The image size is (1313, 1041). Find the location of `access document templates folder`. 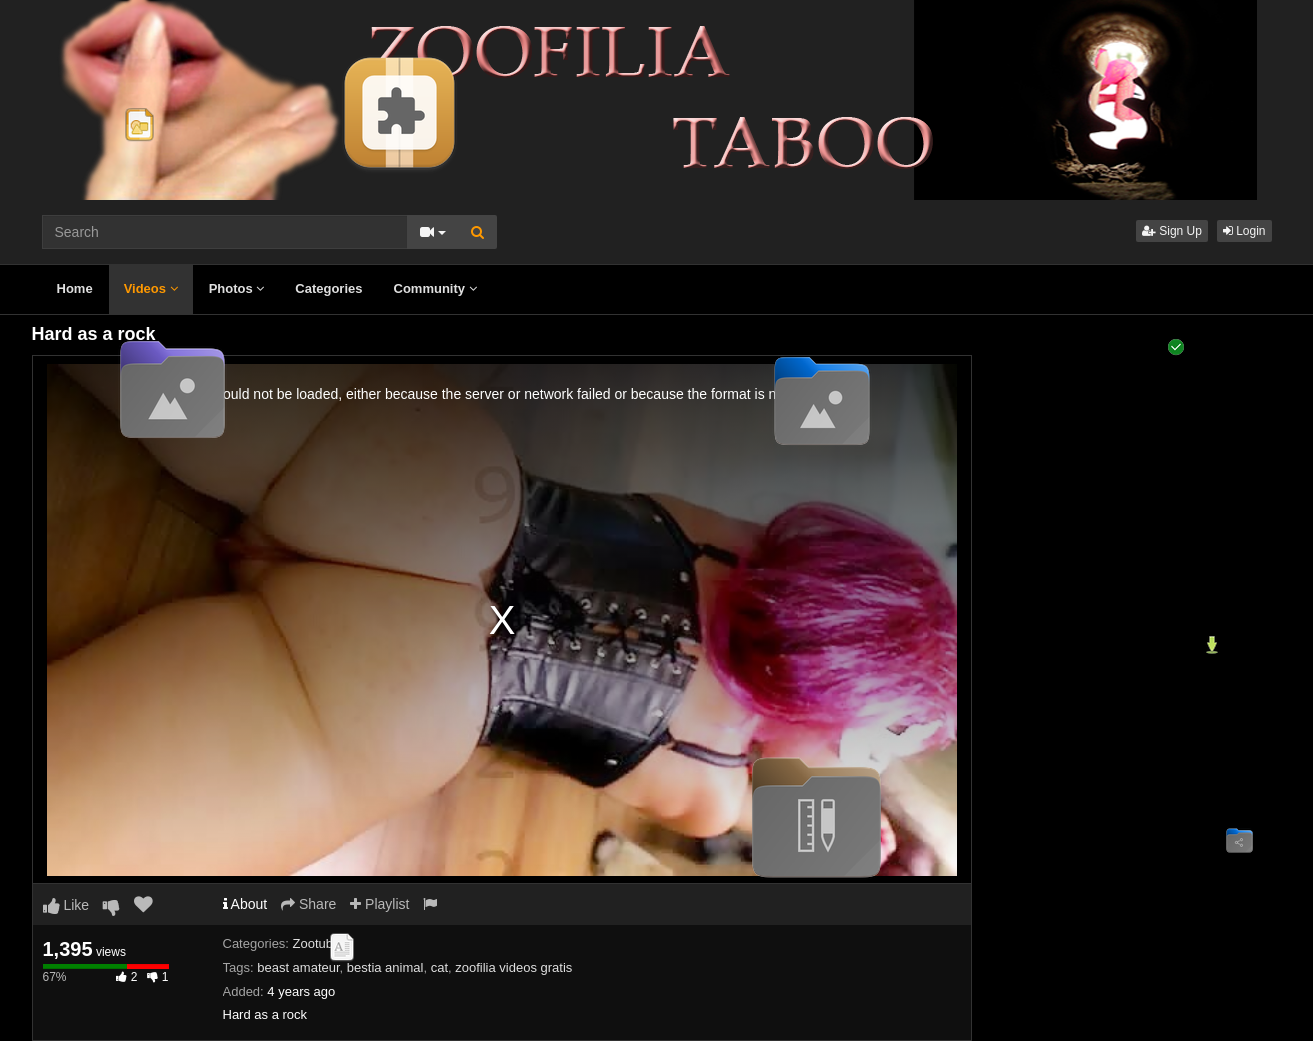

access document templates folder is located at coordinates (816, 817).